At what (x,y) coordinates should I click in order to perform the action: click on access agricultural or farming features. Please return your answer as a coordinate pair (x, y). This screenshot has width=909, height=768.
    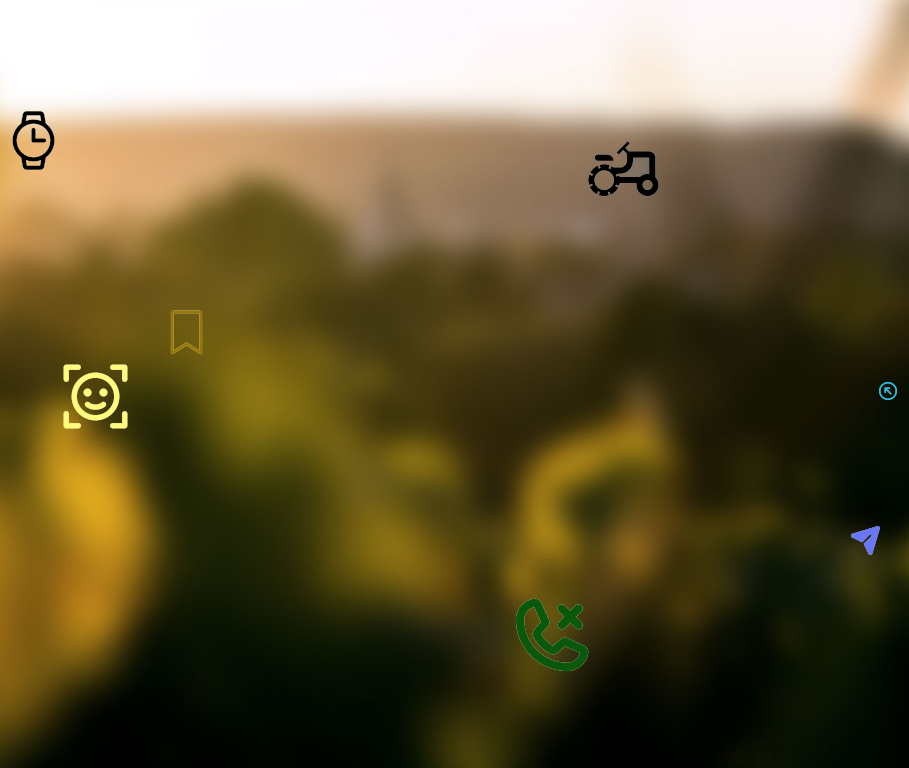
    Looking at the image, I should click on (623, 170).